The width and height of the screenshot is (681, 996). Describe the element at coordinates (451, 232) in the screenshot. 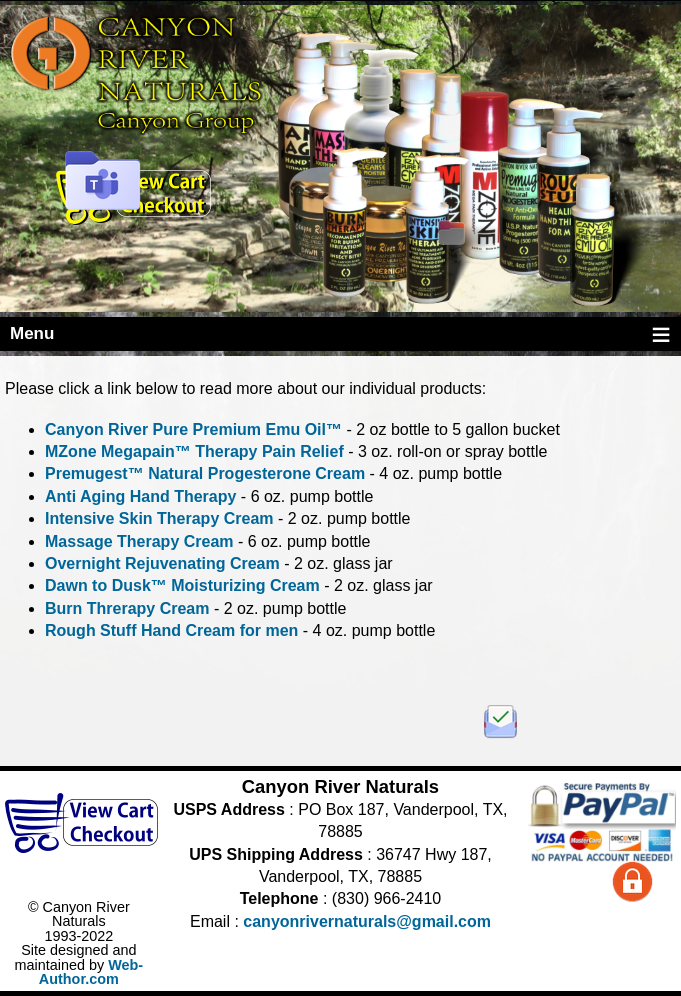

I see `folder ready to accept dragged files` at that location.